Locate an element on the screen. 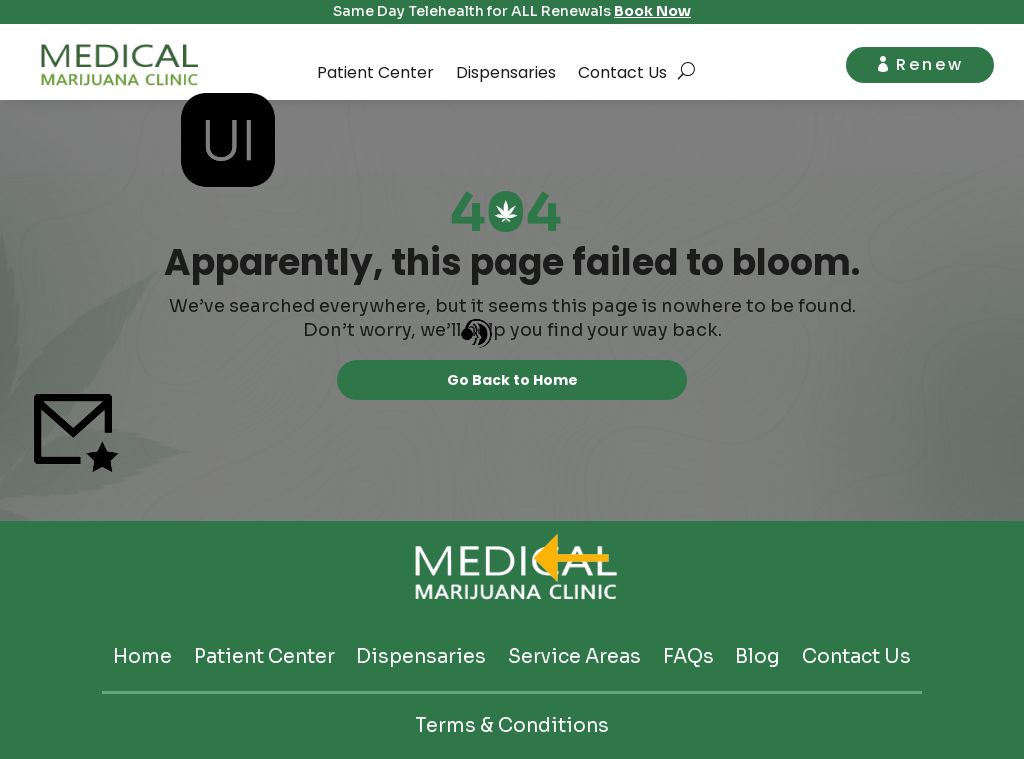 This screenshot has height=759, width=1024. open TeamSpeak voice chat application is located at coordinates (476, 333).